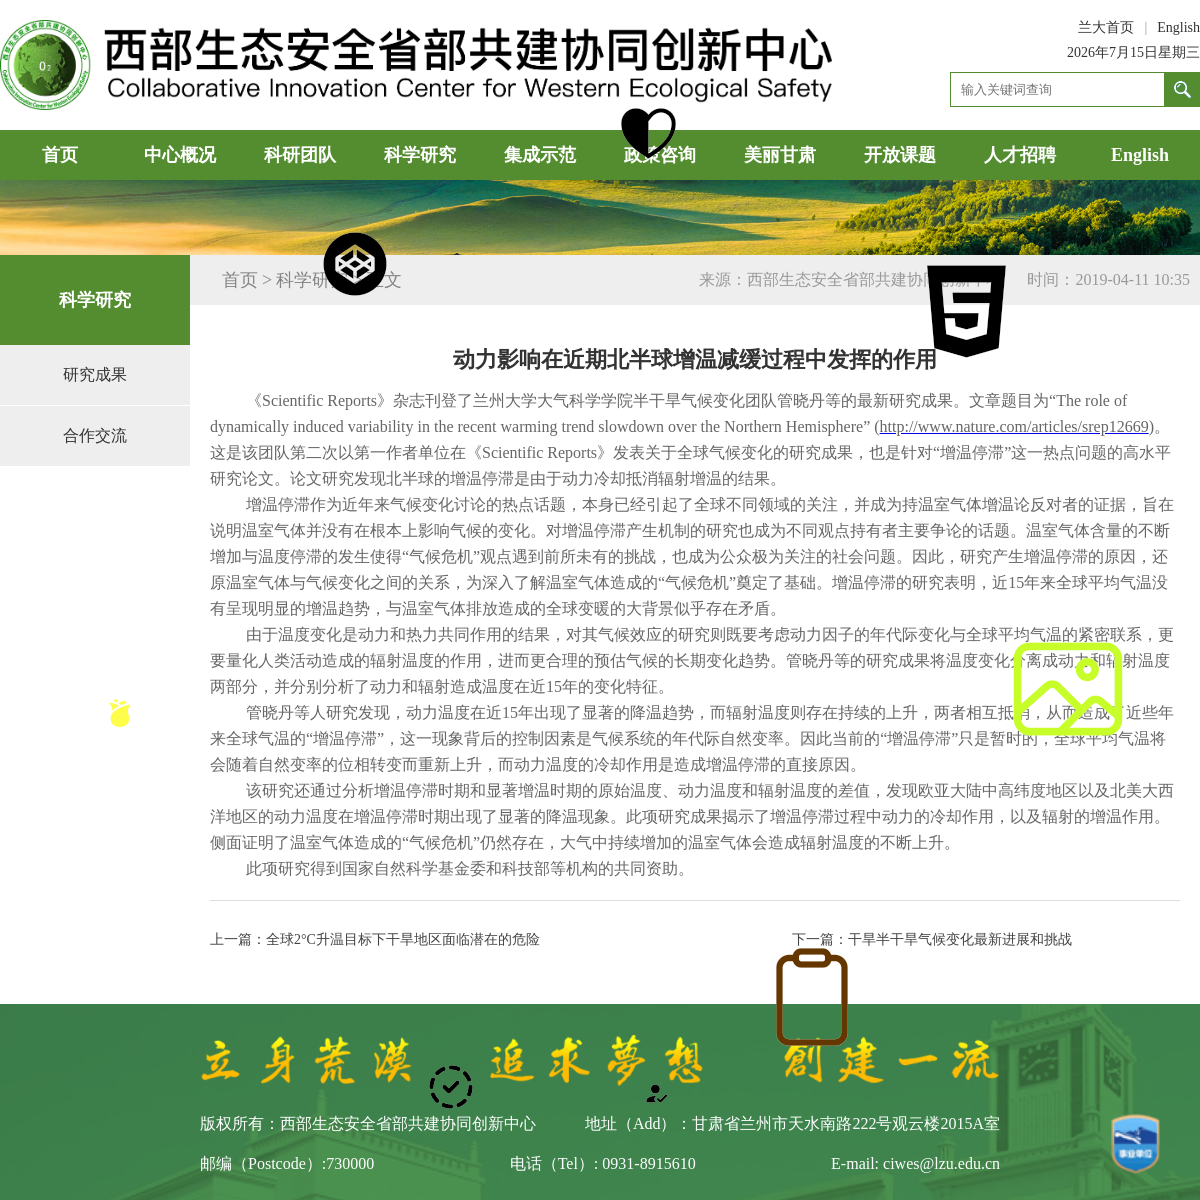 The height and width of the screenshot is (1200, 1200). I want to click on mark task as complete, so click(451, 1087).